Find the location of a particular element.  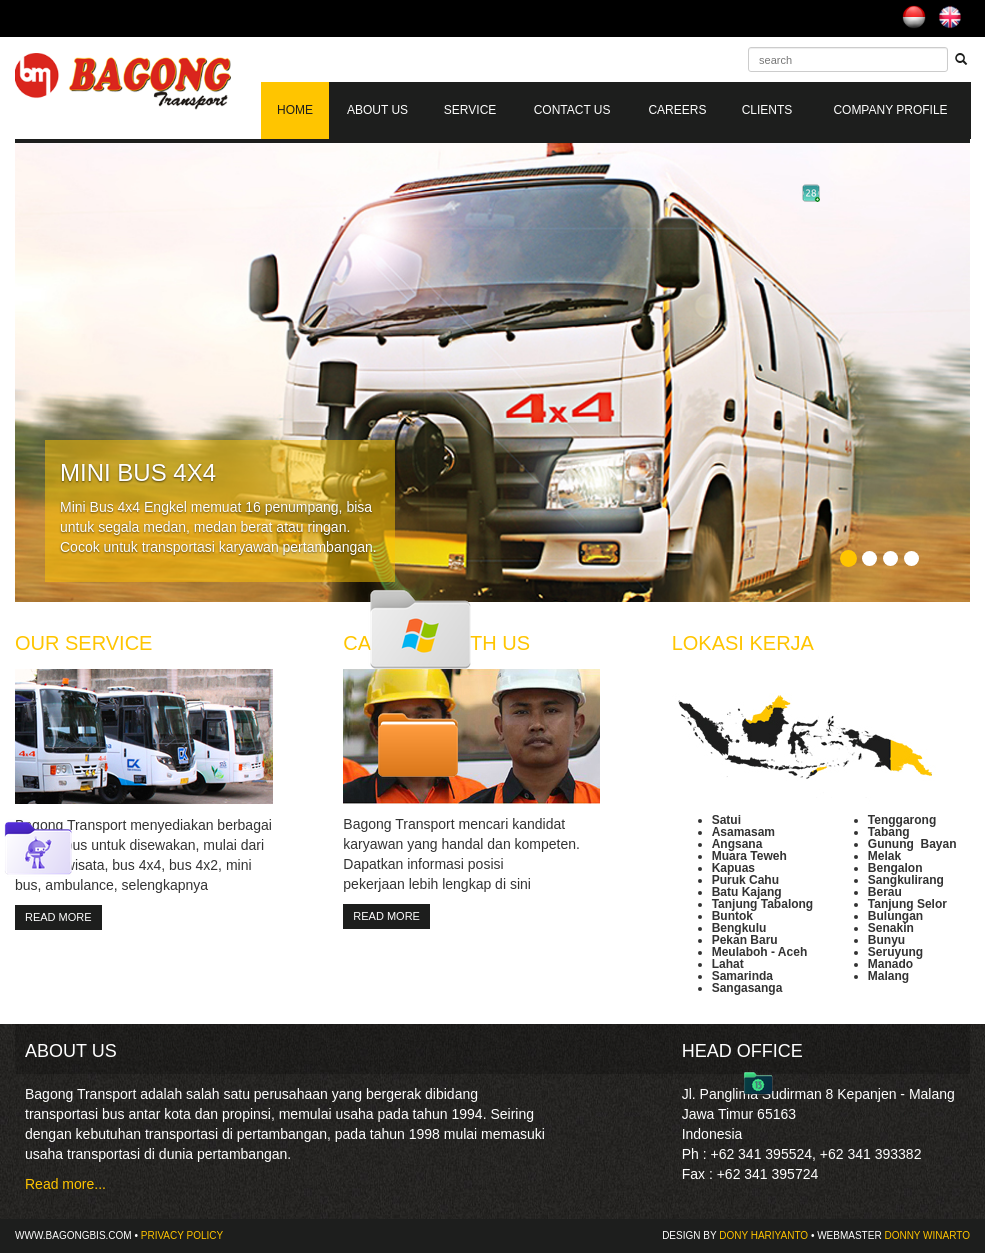

open folder to view contents is located at coordinates (418, 745).